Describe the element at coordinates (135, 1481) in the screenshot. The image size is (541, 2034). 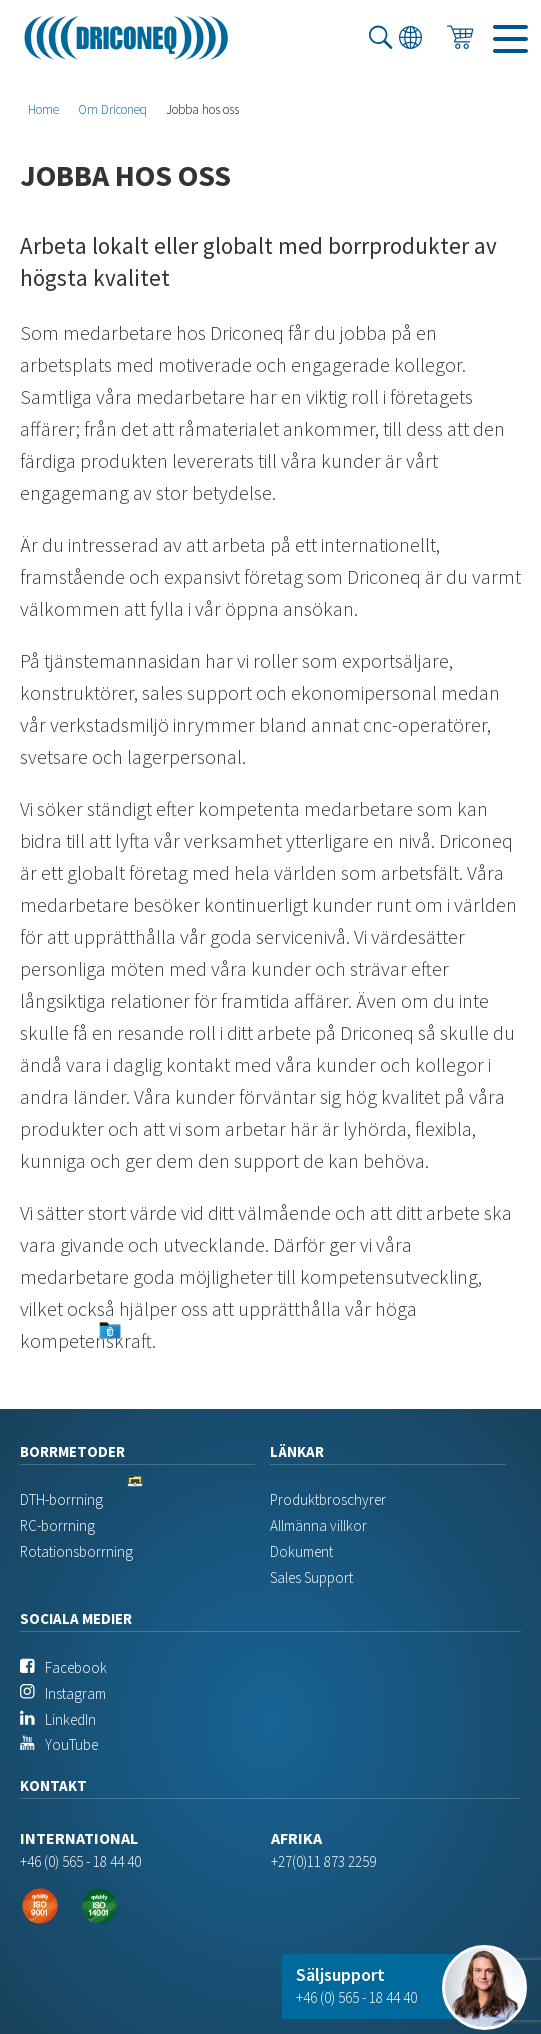
I see `folder for pokémon ultra ball collection or game assets` at that location.